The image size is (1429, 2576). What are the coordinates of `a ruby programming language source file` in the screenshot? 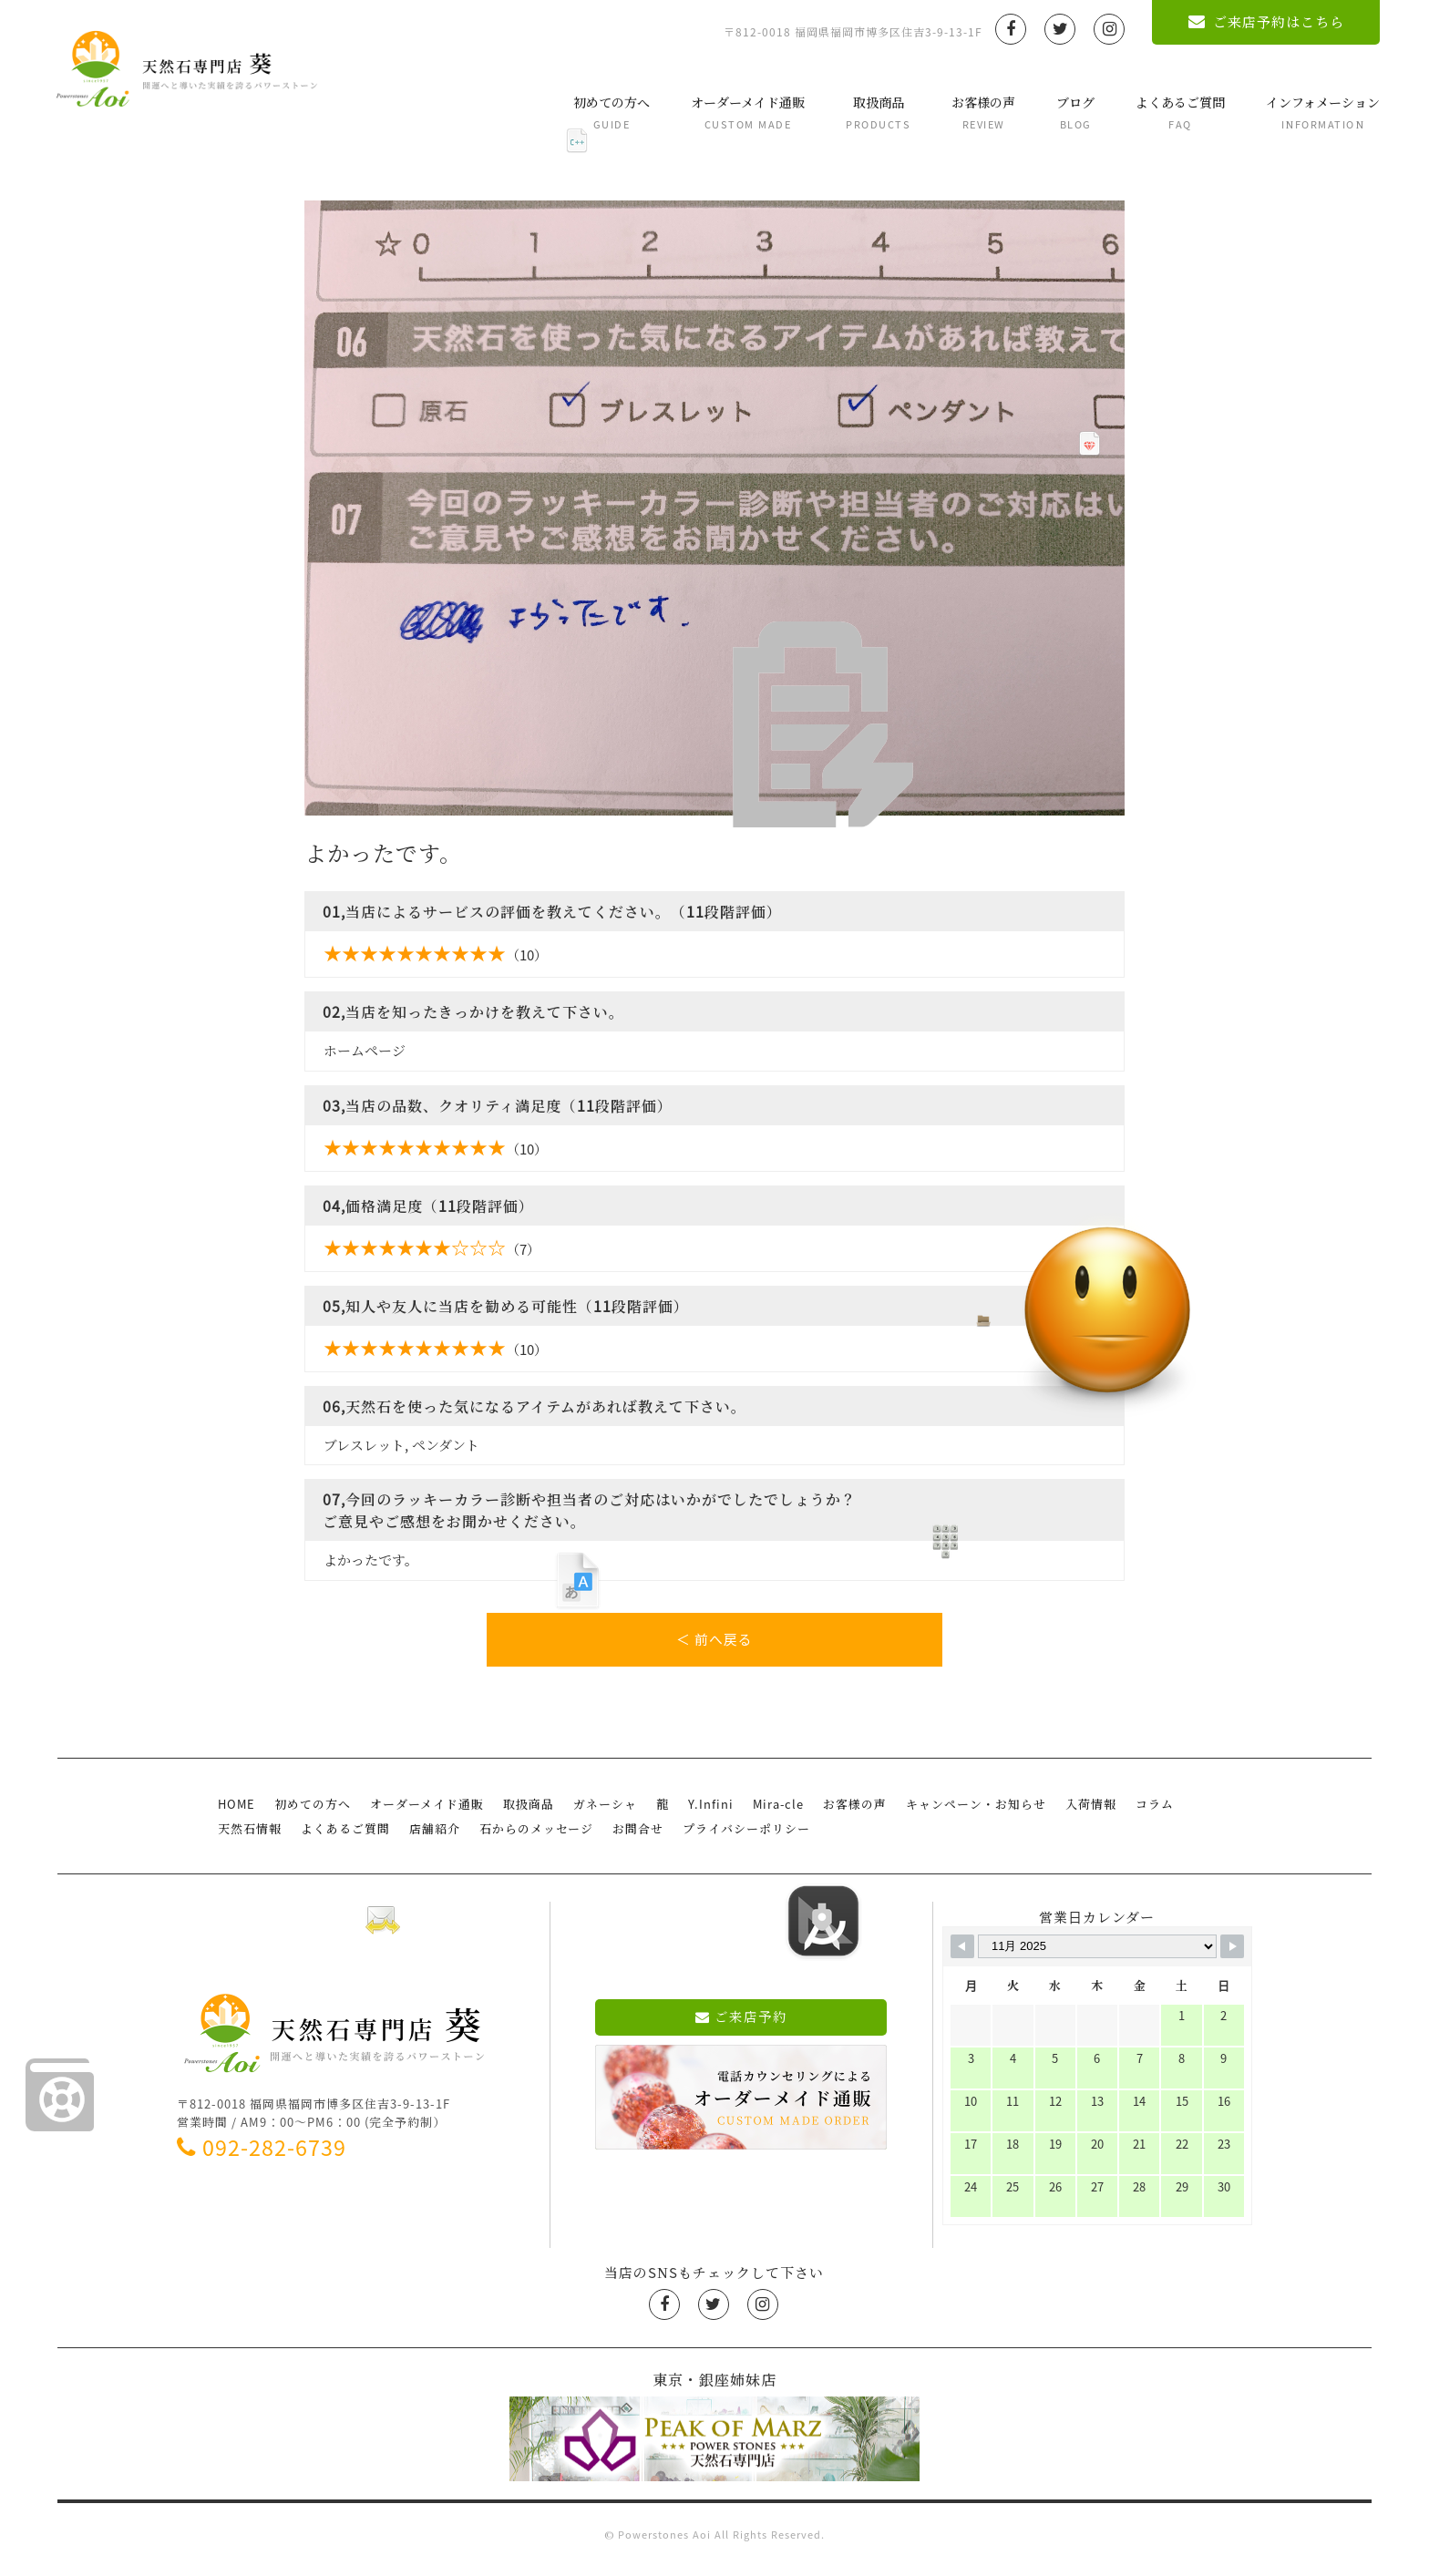 It's located at (1089, 443).